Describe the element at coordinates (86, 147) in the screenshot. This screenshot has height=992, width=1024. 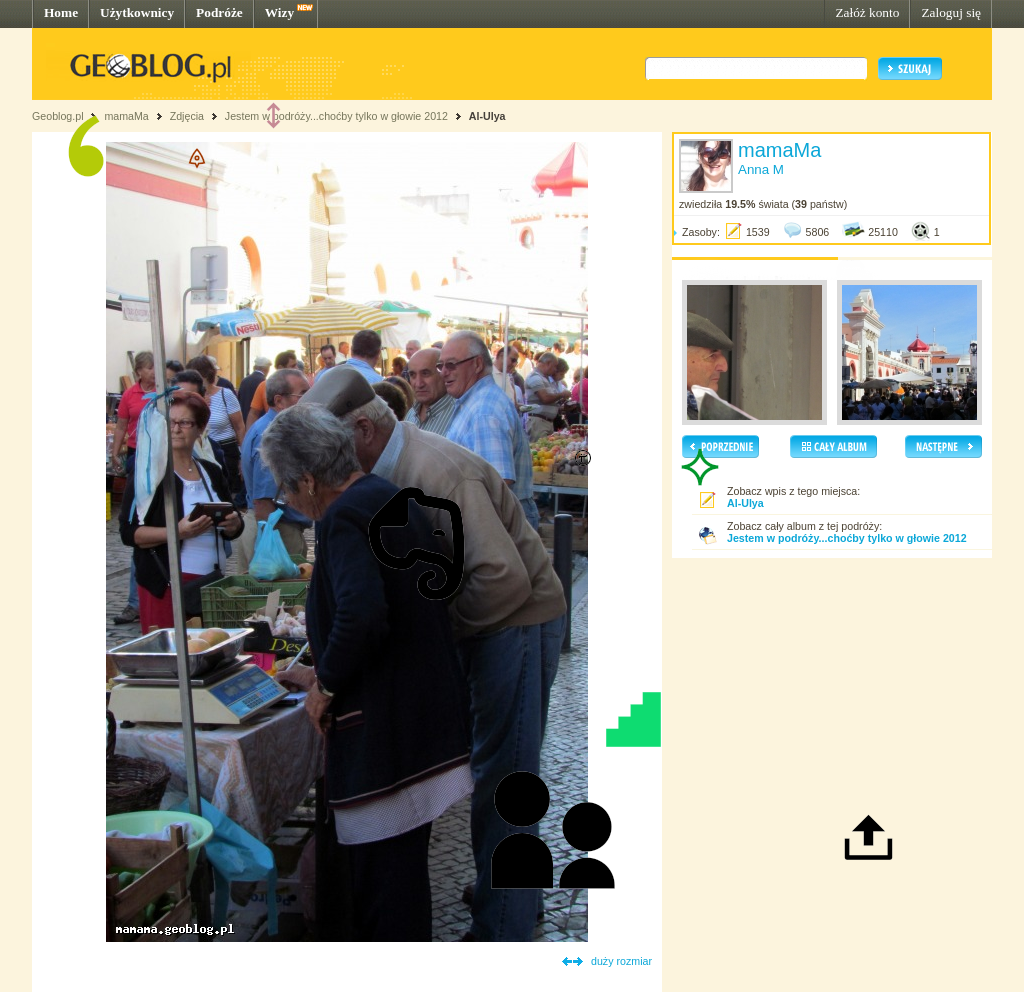
I see `insert a block quote or citation` at that location.